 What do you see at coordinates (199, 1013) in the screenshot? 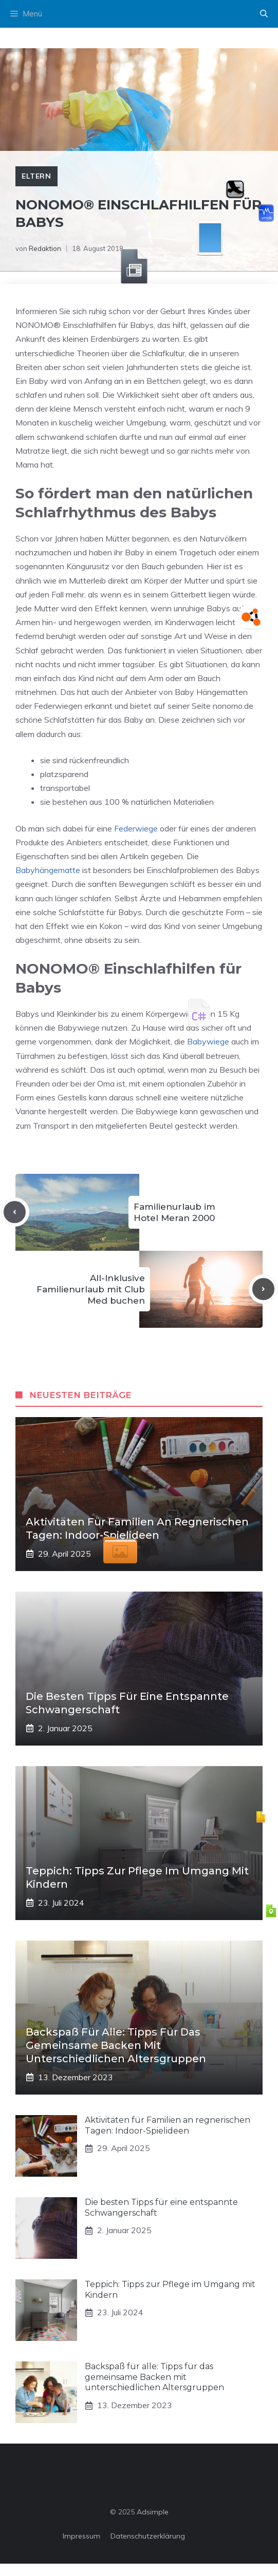
I see `a C# source code file` at bounding box center [199, 1013].